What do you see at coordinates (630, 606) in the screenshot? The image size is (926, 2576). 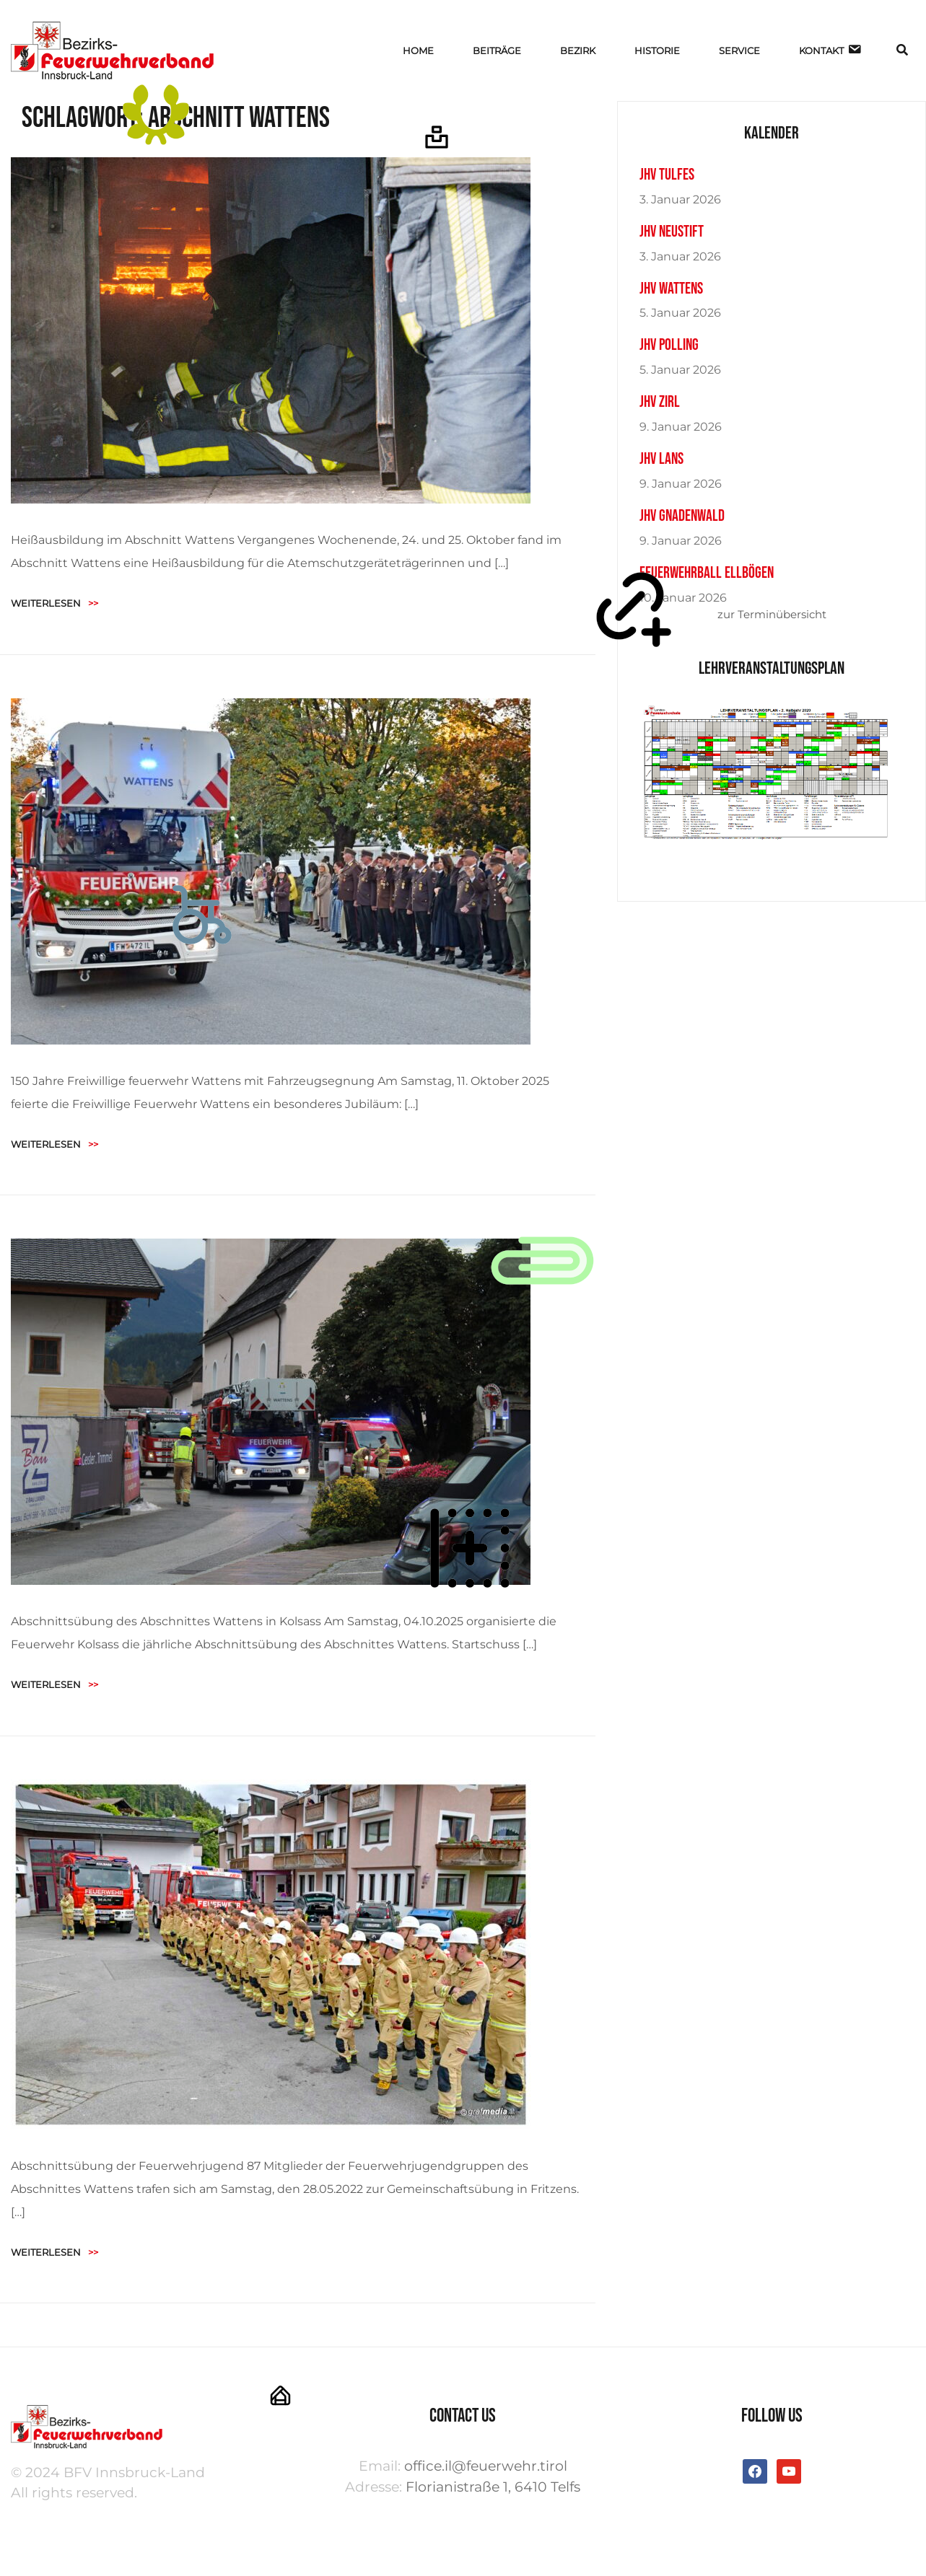 I see `add a new link or URL` at bounding box center [630, 606].